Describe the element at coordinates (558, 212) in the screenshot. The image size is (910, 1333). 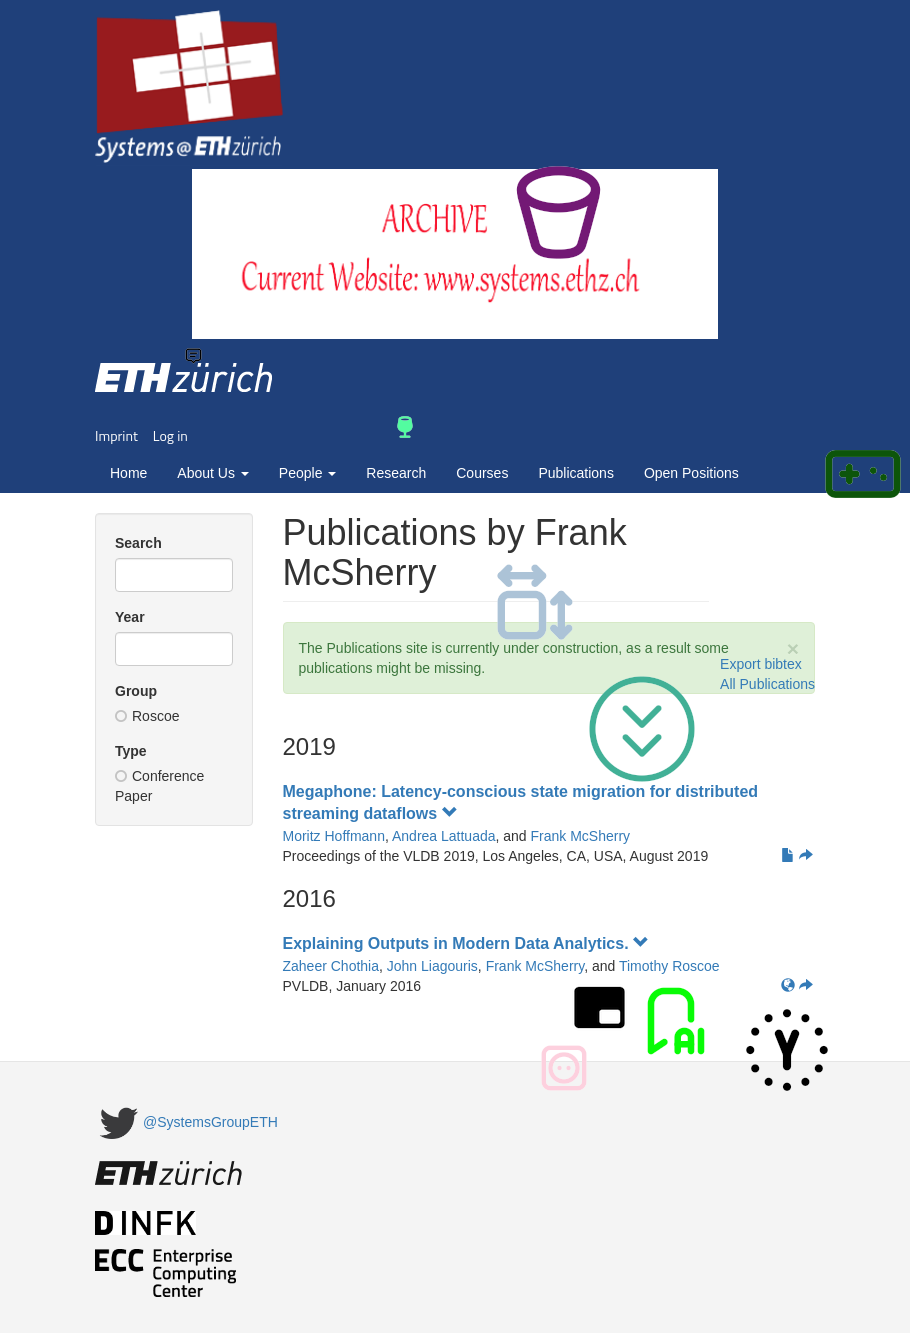
I see `fill tool for painting or coloring areas` at that location.